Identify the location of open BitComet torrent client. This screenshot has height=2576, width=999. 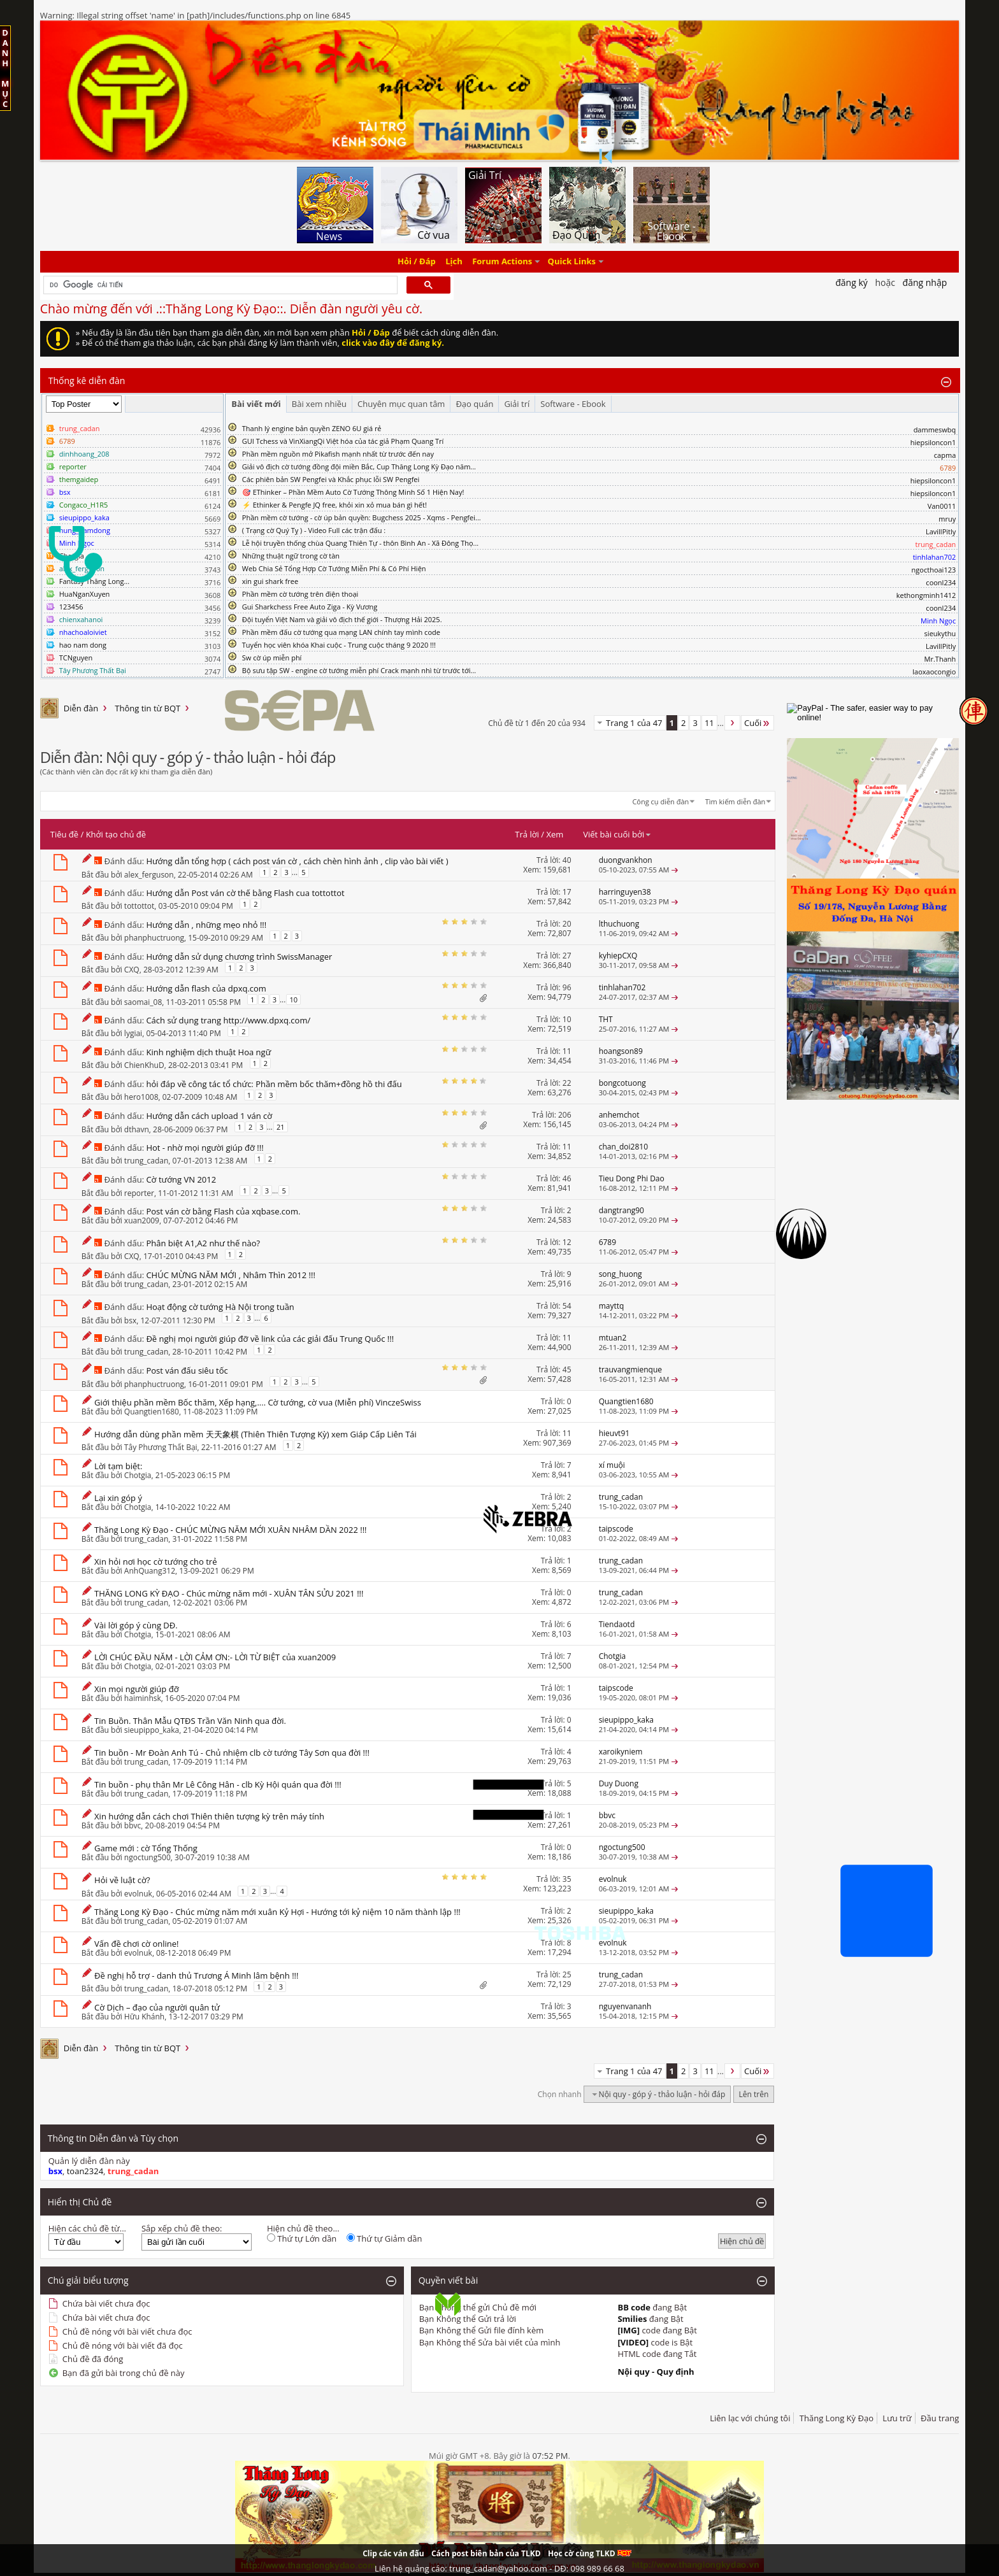
(801, 1234).